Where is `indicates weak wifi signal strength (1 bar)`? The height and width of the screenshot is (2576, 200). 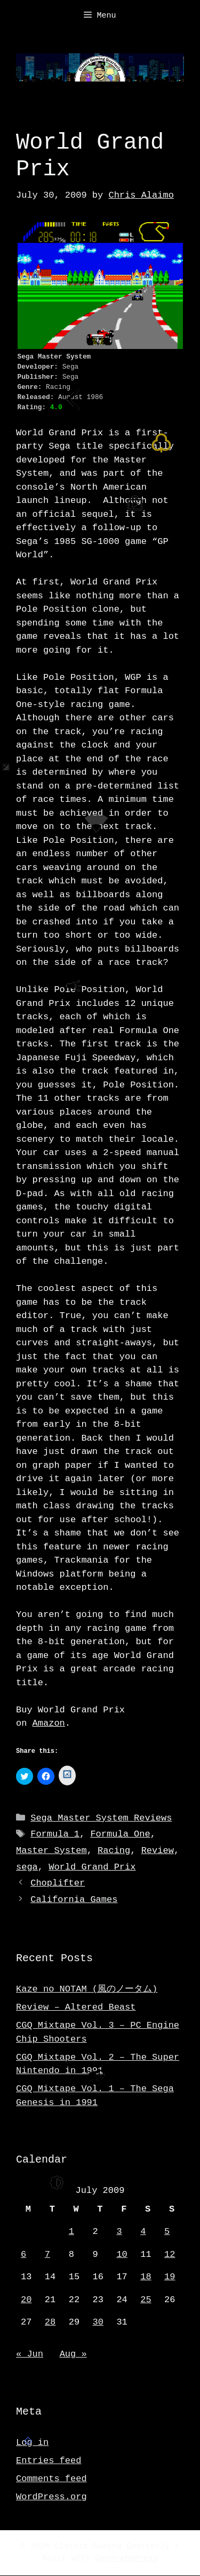
indicates weak wifi signal strength (1 bar) is located at coordinates (96, 823).